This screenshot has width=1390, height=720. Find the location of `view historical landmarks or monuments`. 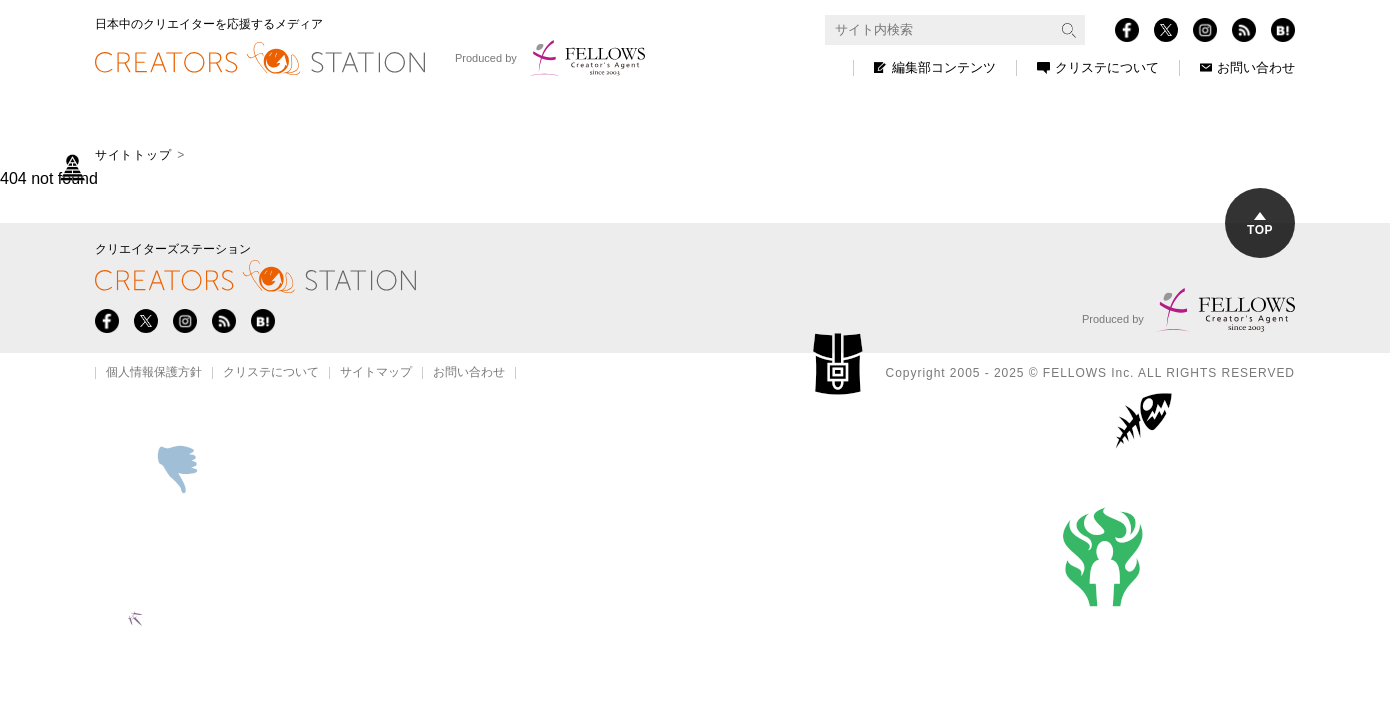

view historical landmarks or monuments is located at coordinates (72, 167).